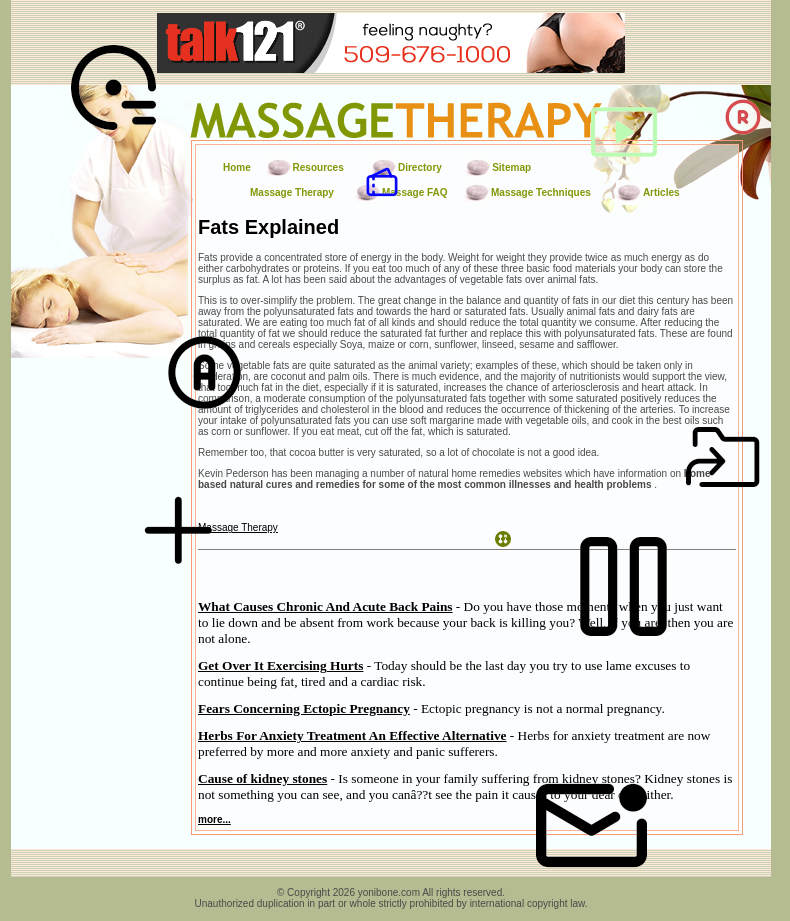  Describe the element at coordinates (743, 117) in the screenshot. I see `indicates a registered trademark` at that location.